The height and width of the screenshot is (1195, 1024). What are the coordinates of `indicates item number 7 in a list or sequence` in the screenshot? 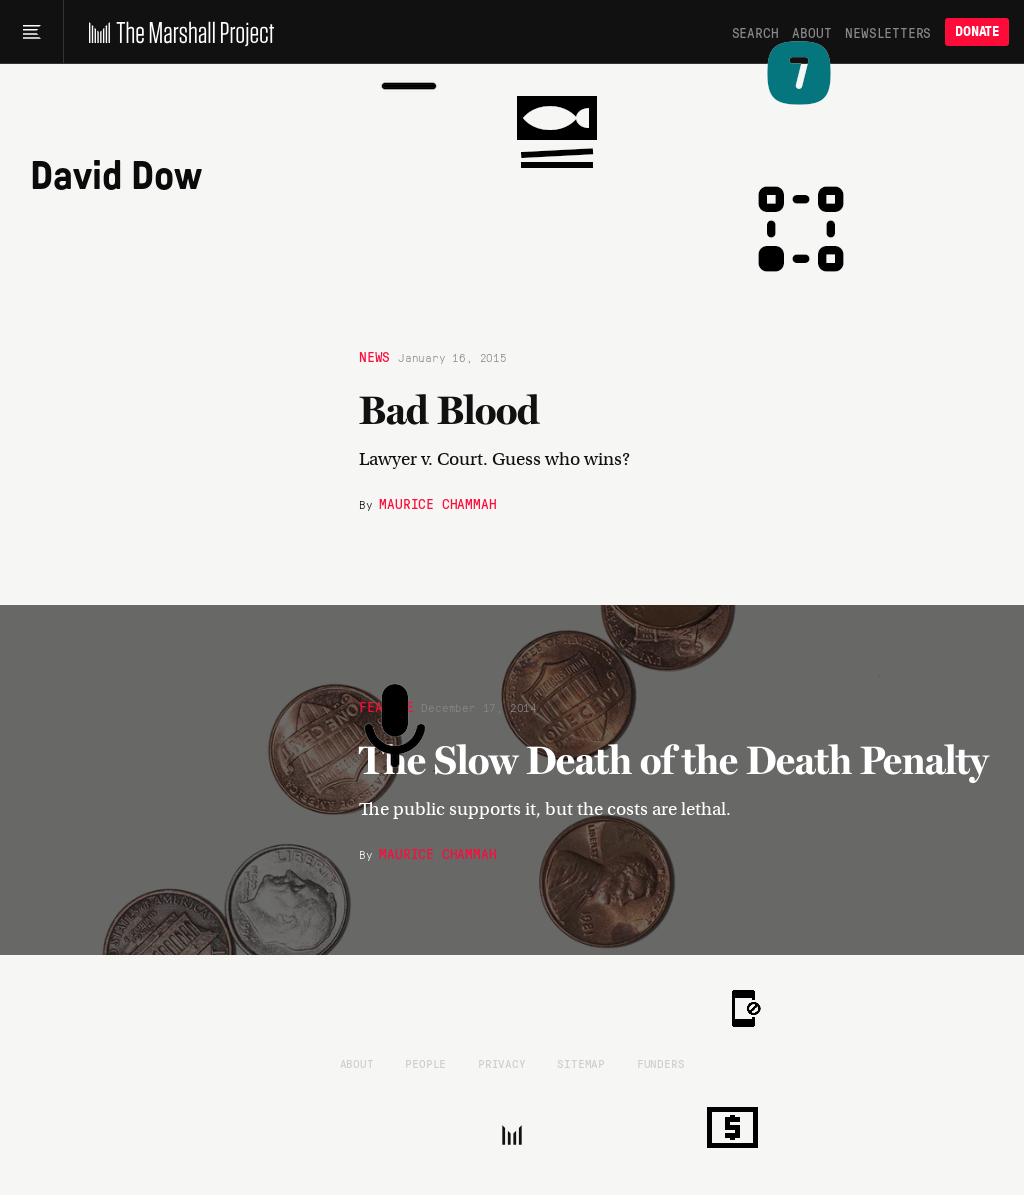 It's located at (799, 73).